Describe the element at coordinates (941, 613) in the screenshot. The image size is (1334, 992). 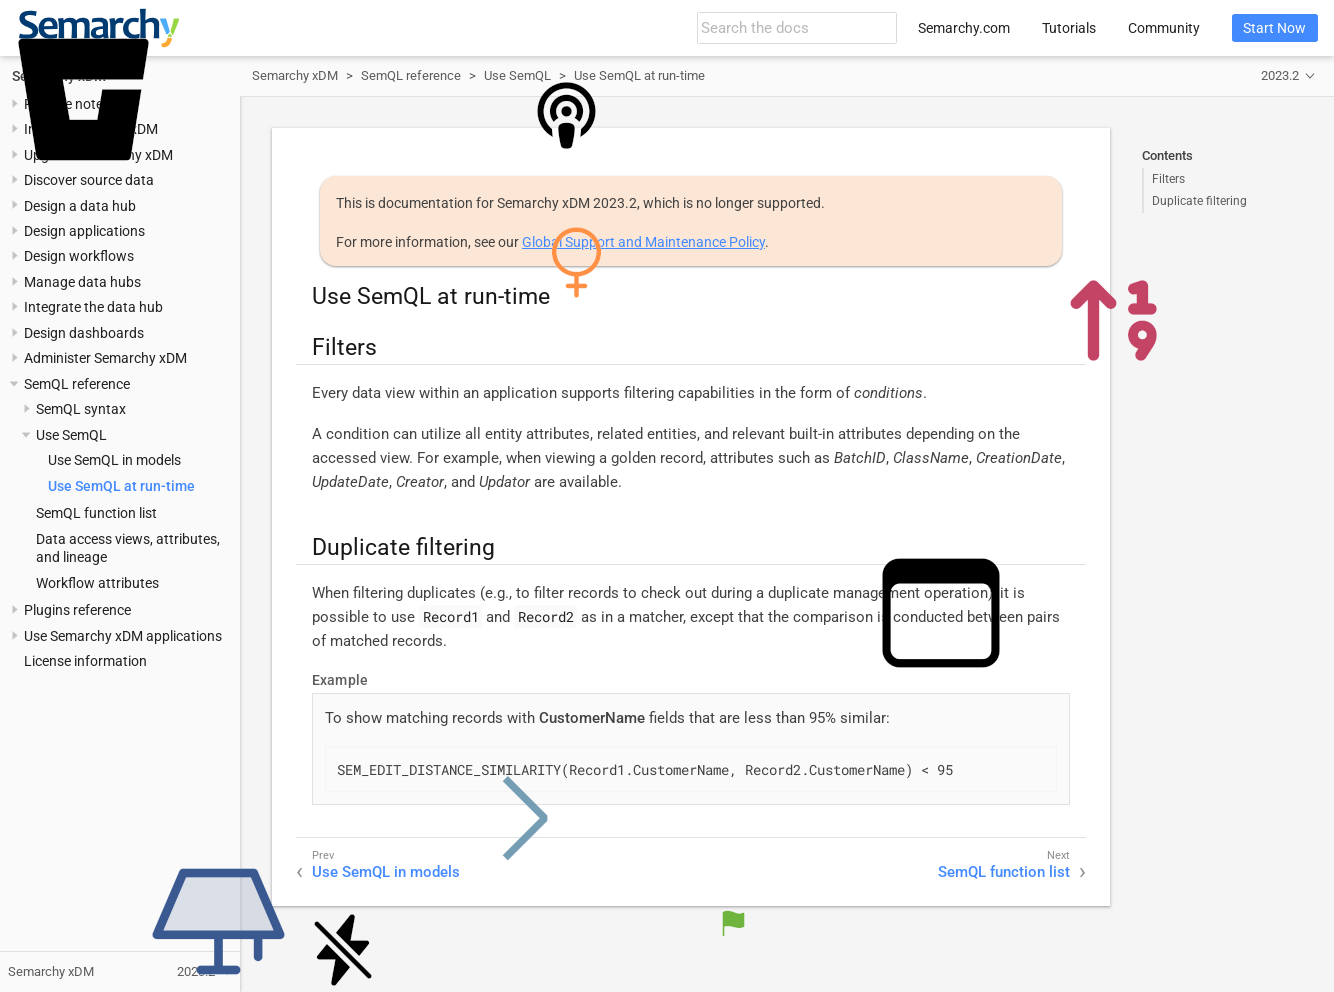
I see `open multiple browser windows` at that location.